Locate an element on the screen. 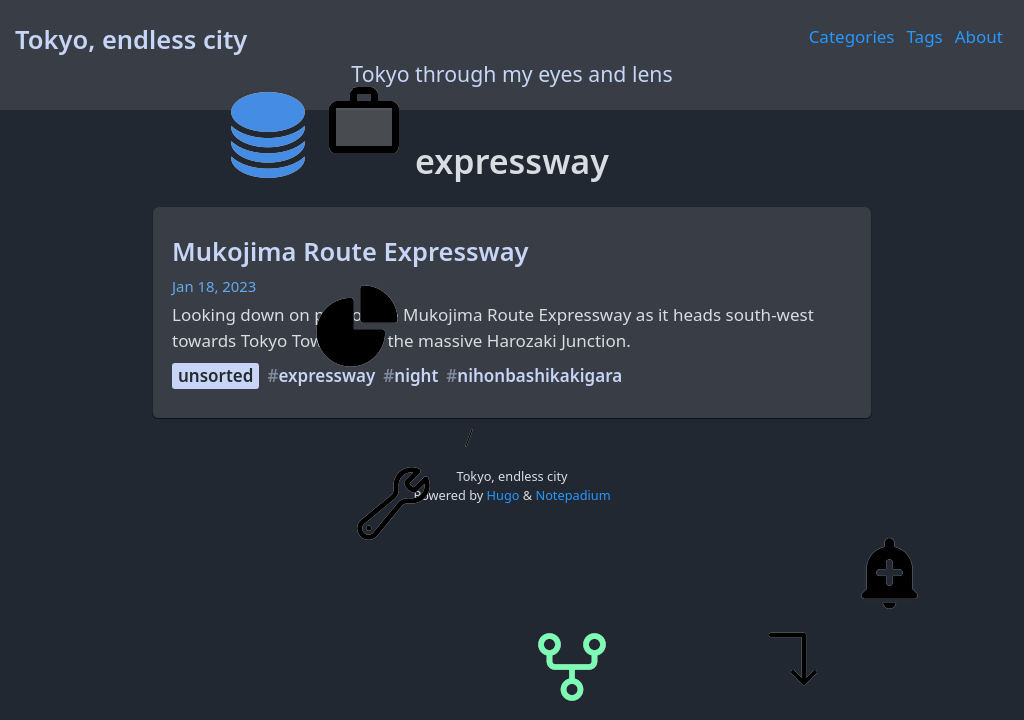 The width and height of the screenshot is (1024, 720). add a new alert or notification is located at coordinates (889, 572).